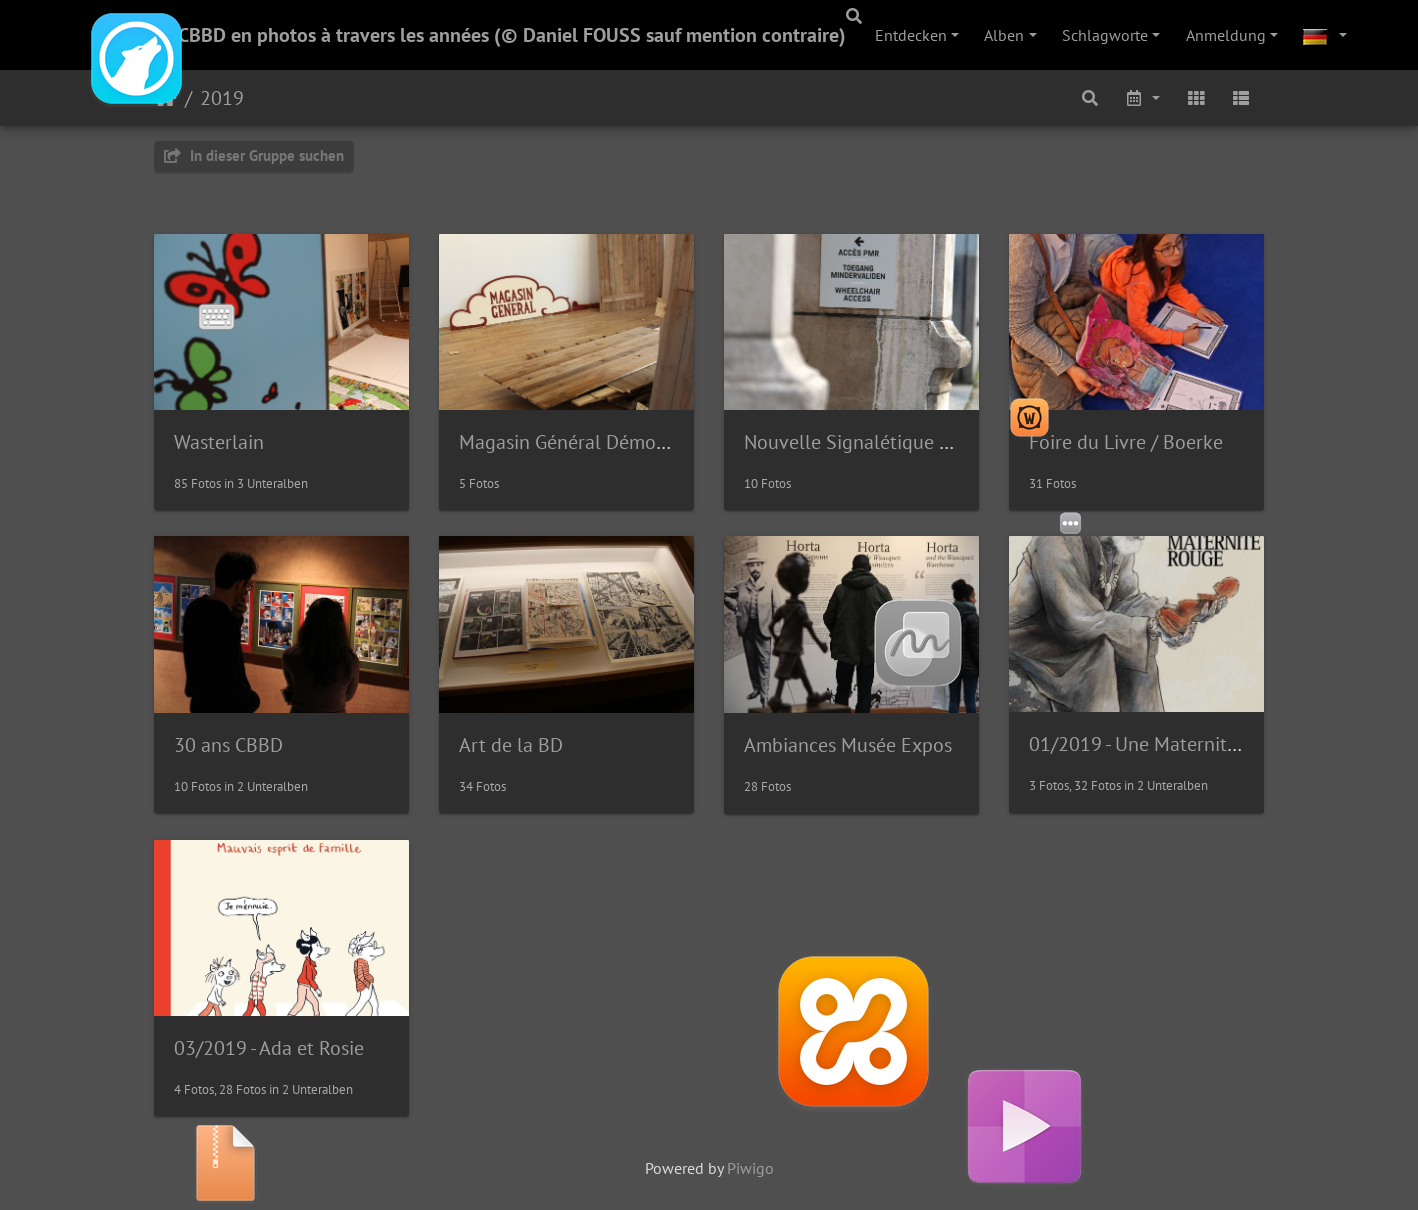 This screenshot has height=1210, width=1418. I want to click on open librewolf browser, so click(136, 58).